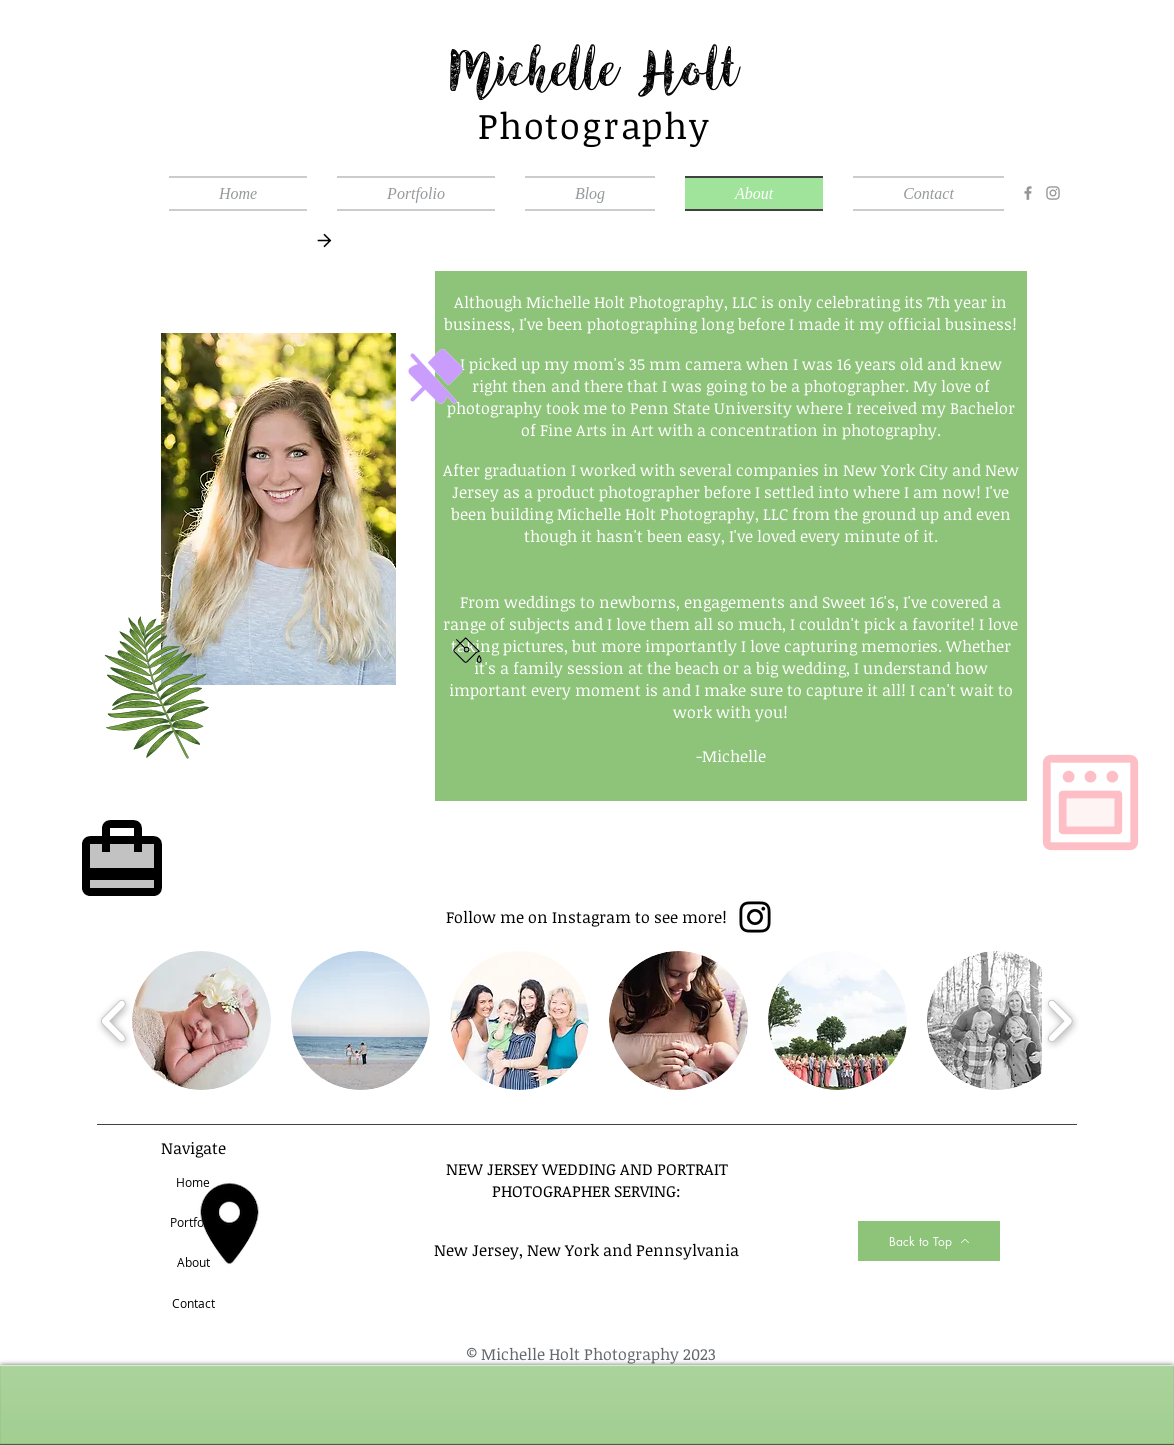 This screenshot has height=1445, width=1174. What do you see at coordinates (467, 651) in the screenshot?
I see `fill an area with color` at bounding box center [467, 651].